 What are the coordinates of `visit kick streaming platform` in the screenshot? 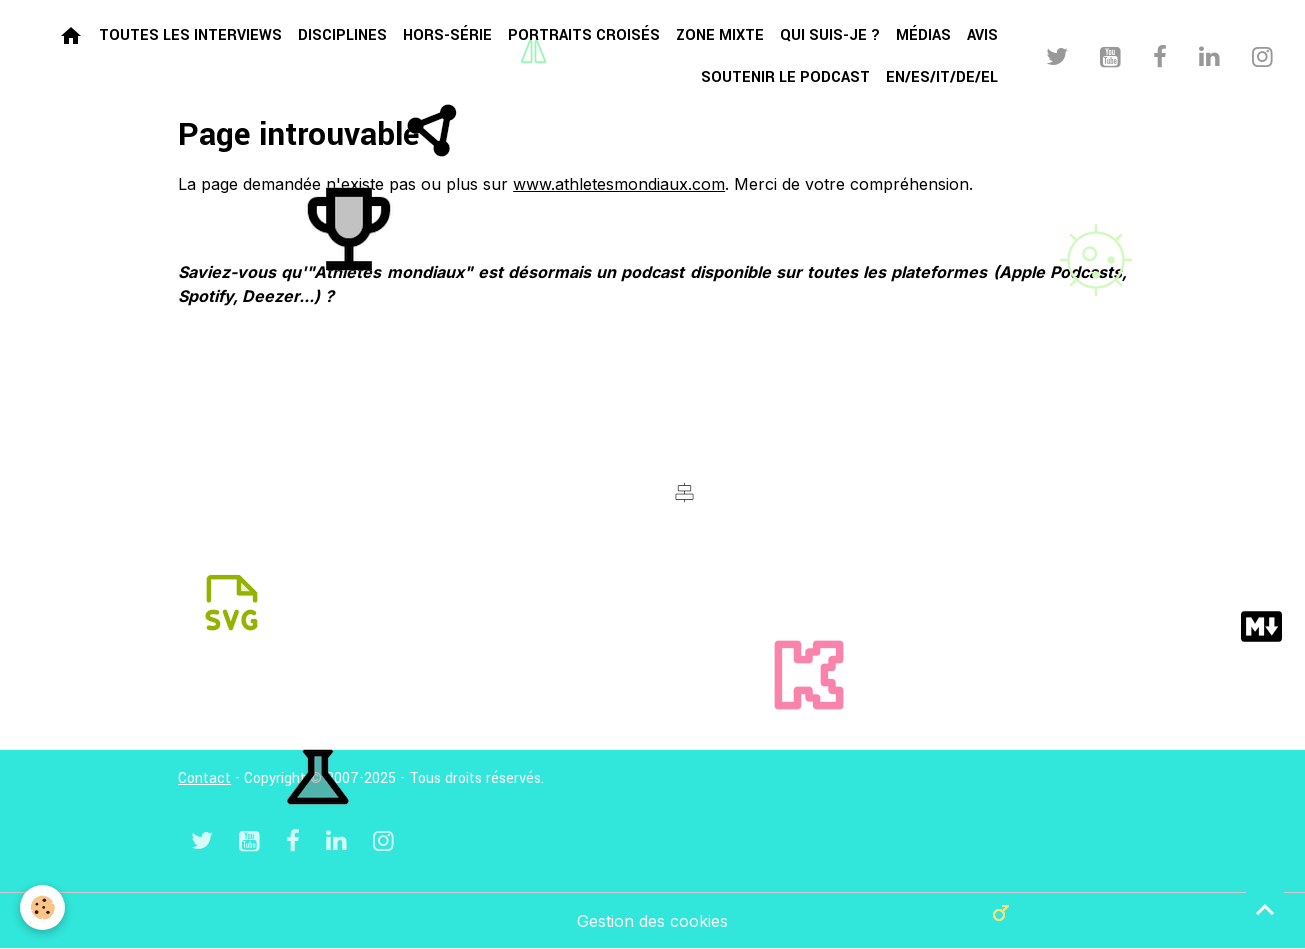 It's located at (809, 675).